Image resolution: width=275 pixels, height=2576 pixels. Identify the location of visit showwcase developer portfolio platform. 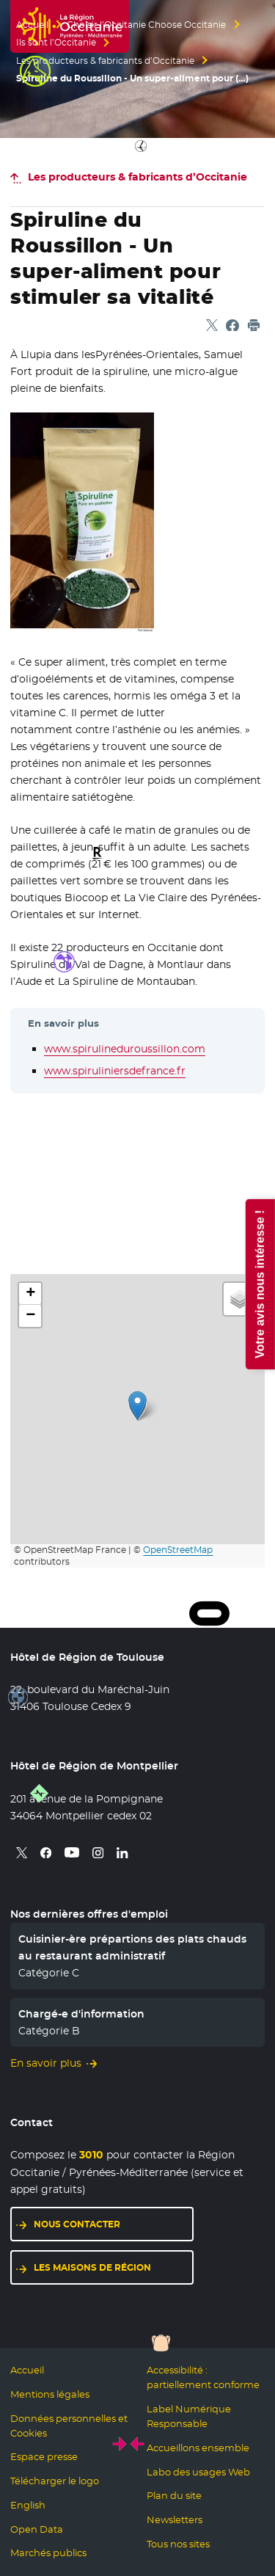
(161, 2343).